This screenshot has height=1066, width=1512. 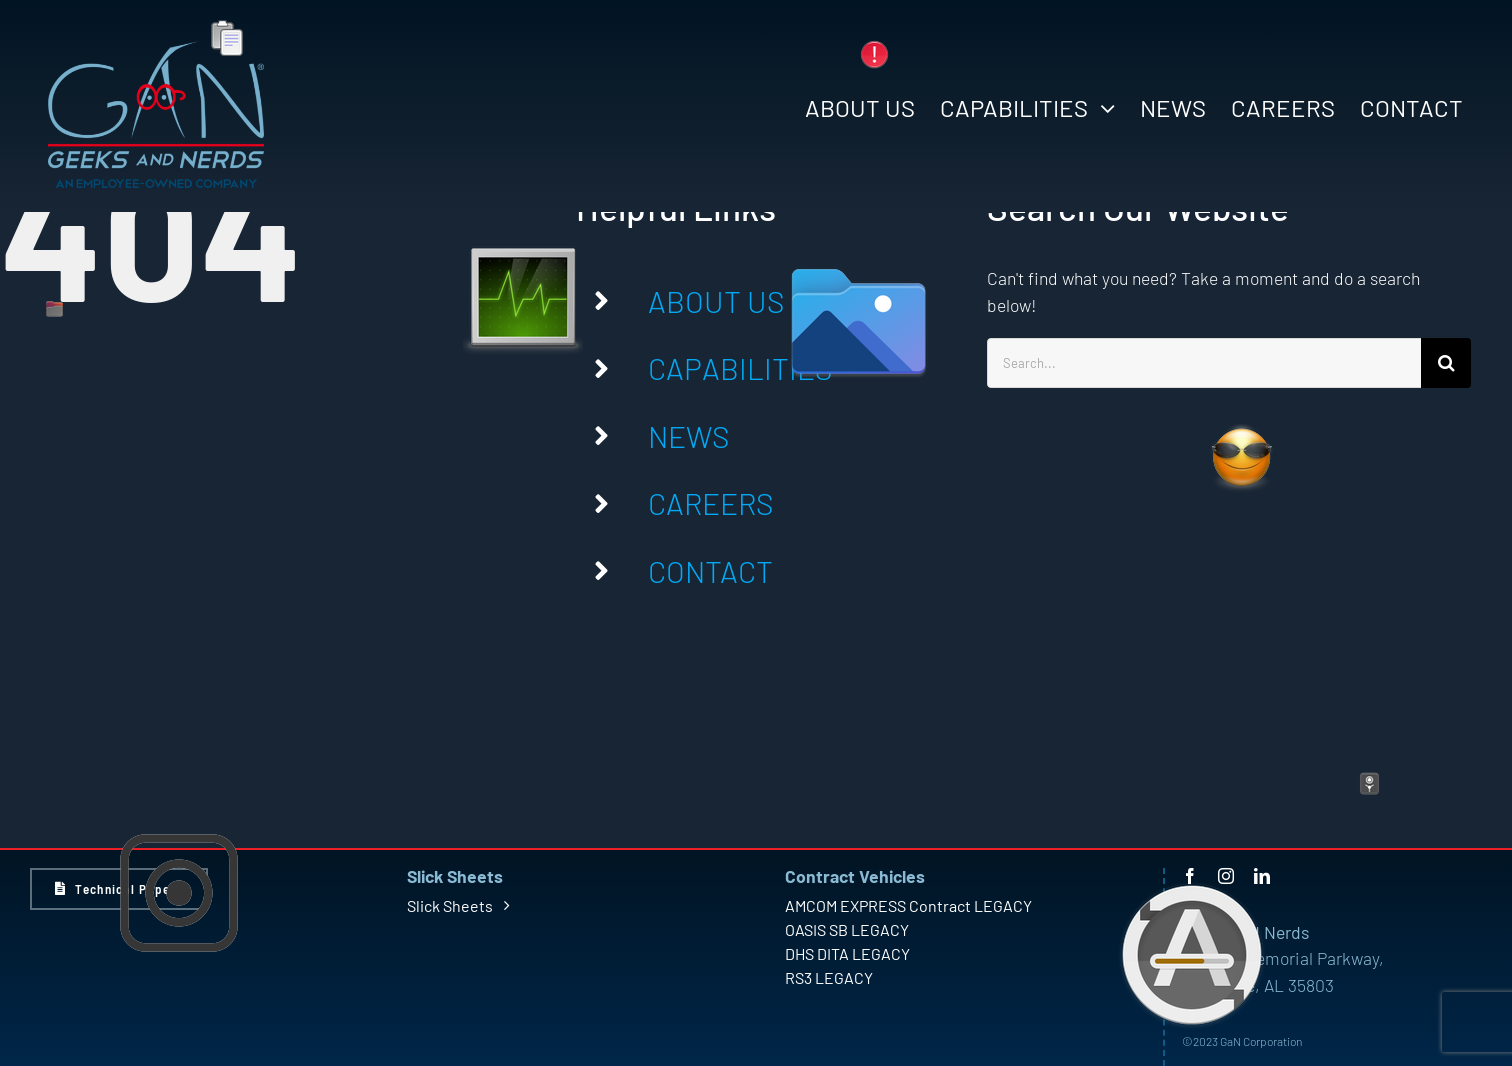 I want to click on indicates a folder is ready to accept a dragged item, so click(x=54, y=308).